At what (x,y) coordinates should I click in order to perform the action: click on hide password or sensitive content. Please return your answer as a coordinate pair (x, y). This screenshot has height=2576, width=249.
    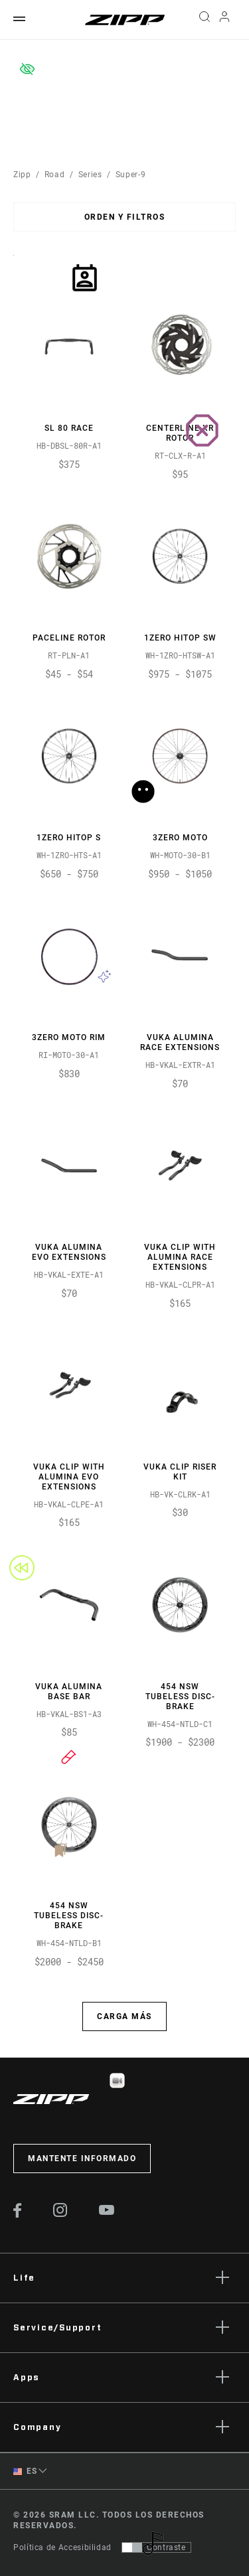
    Looking at the image, I should click on (27, 69).